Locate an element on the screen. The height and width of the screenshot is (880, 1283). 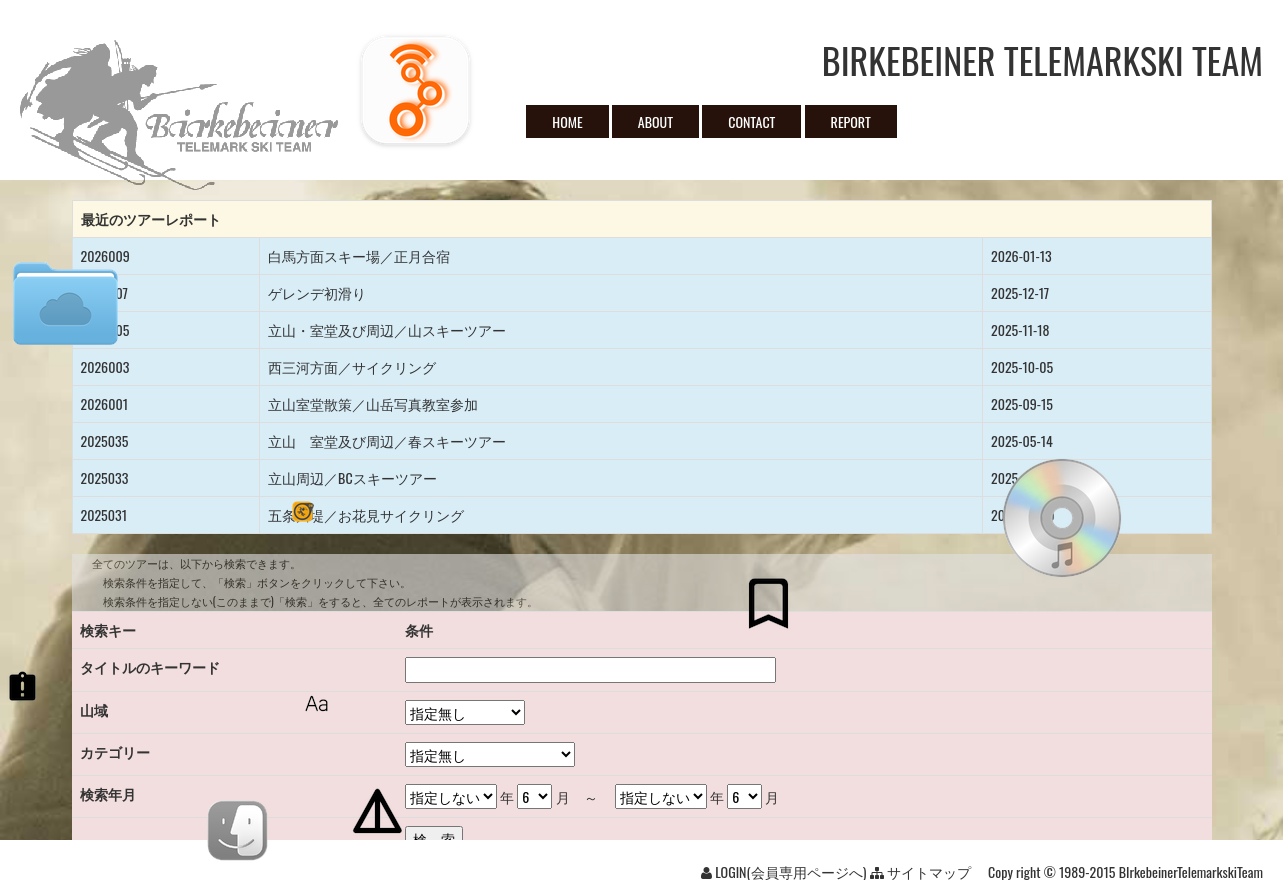
open Finder to browse files and folders is located at coordinates (237, 830).